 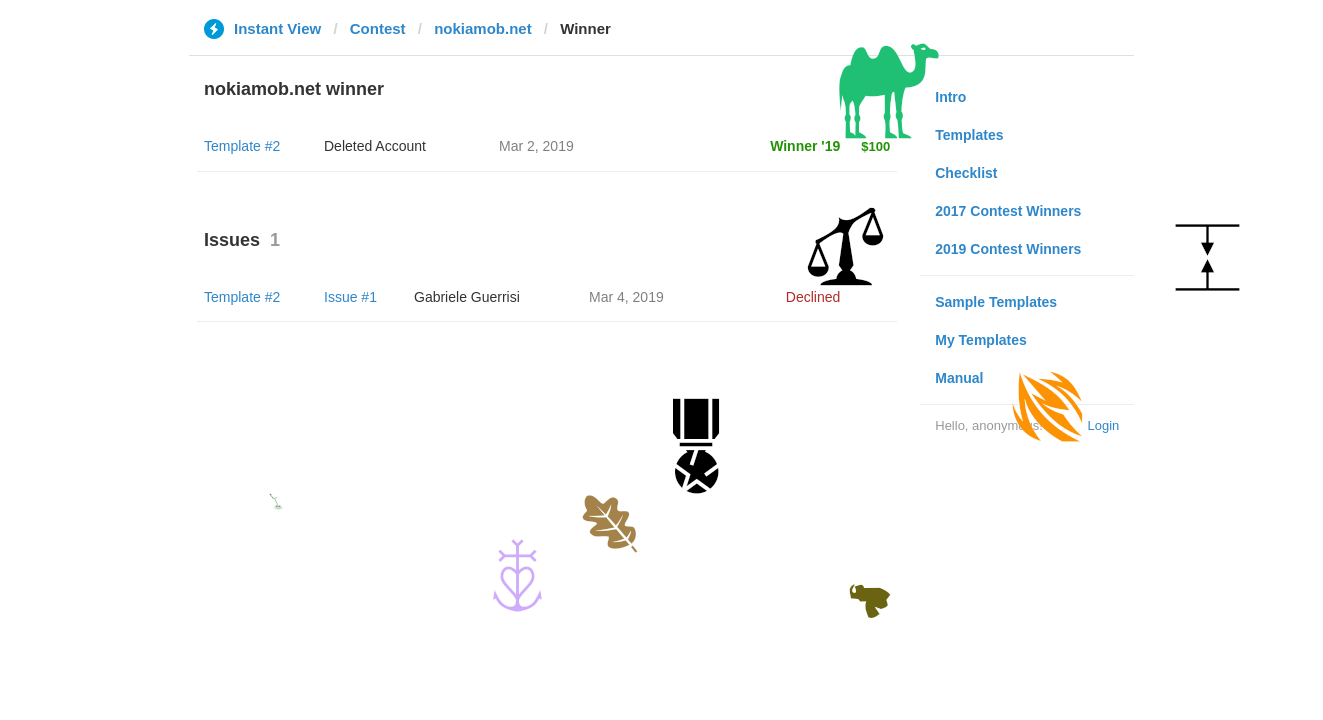 I want to click on indicates wind or air movement effect, so click(x=1047, y=406).